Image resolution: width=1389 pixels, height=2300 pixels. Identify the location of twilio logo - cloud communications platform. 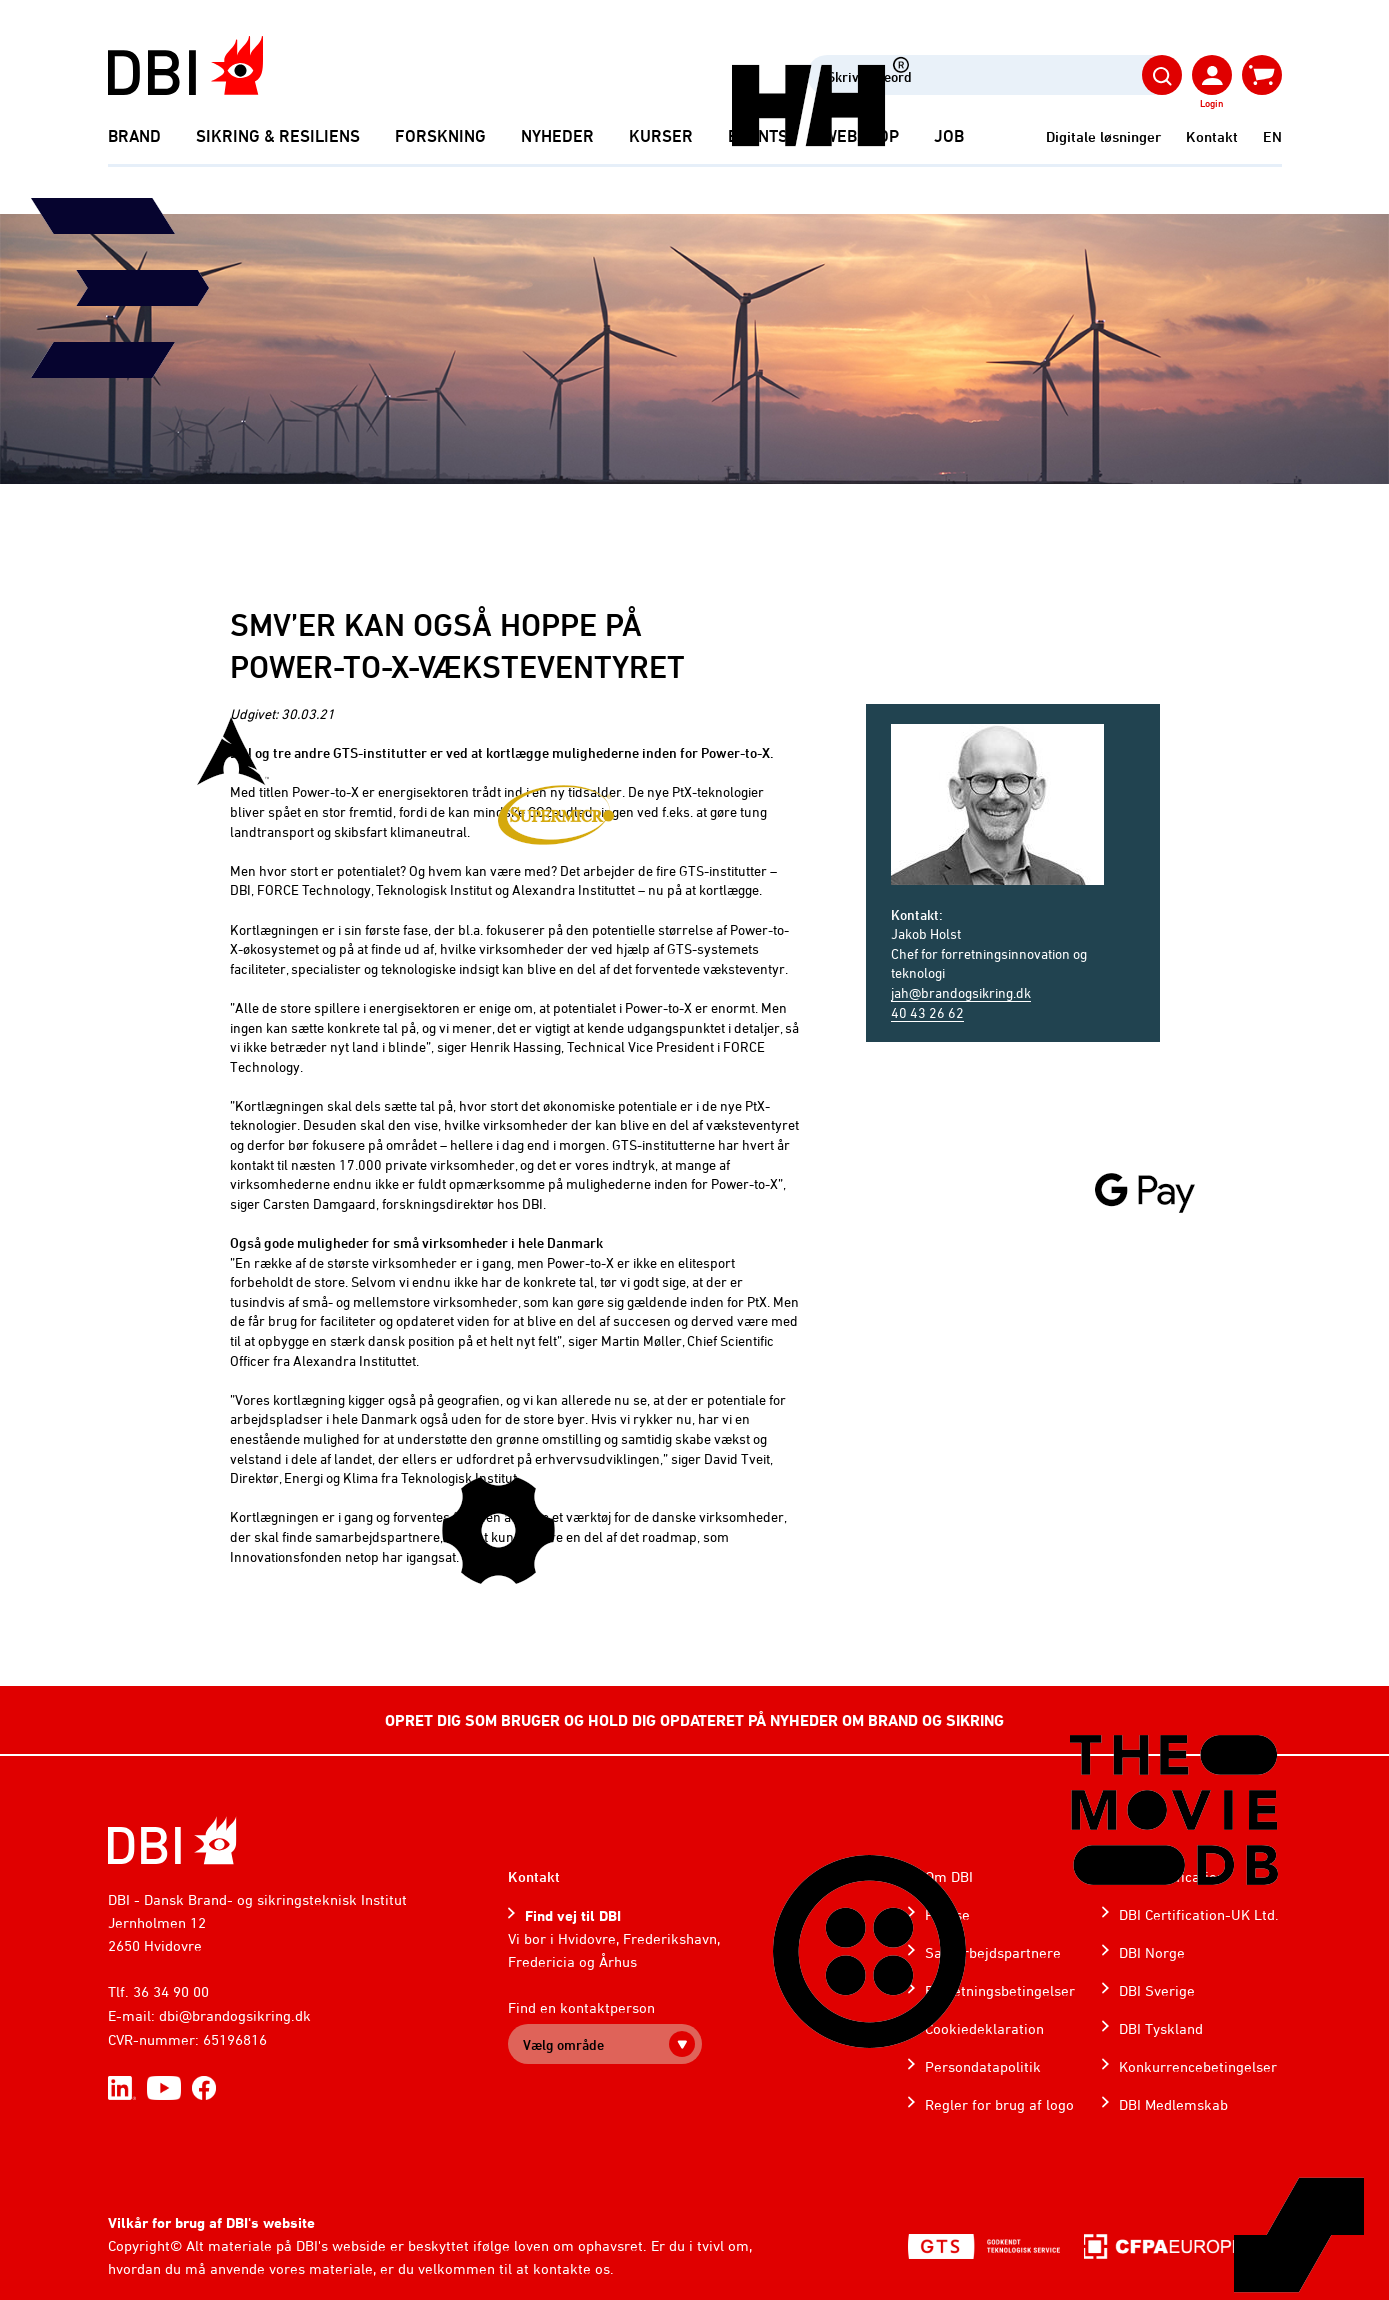
(869, 1951).